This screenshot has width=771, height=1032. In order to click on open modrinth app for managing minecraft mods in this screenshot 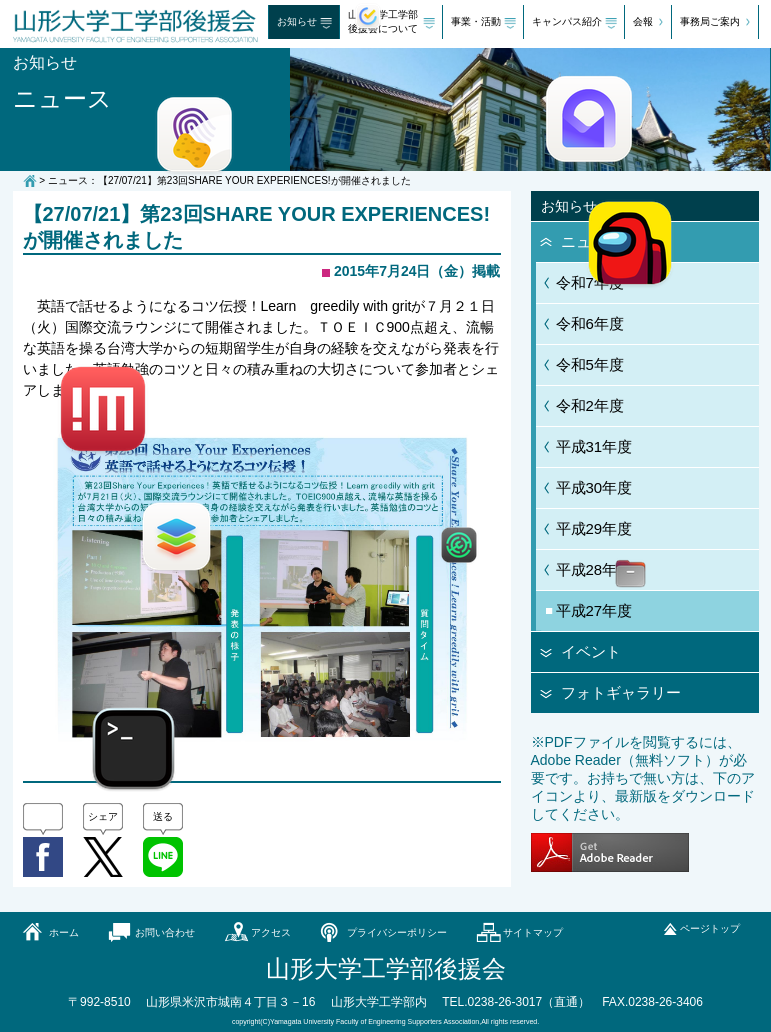, I will do `click(459, 545)`.